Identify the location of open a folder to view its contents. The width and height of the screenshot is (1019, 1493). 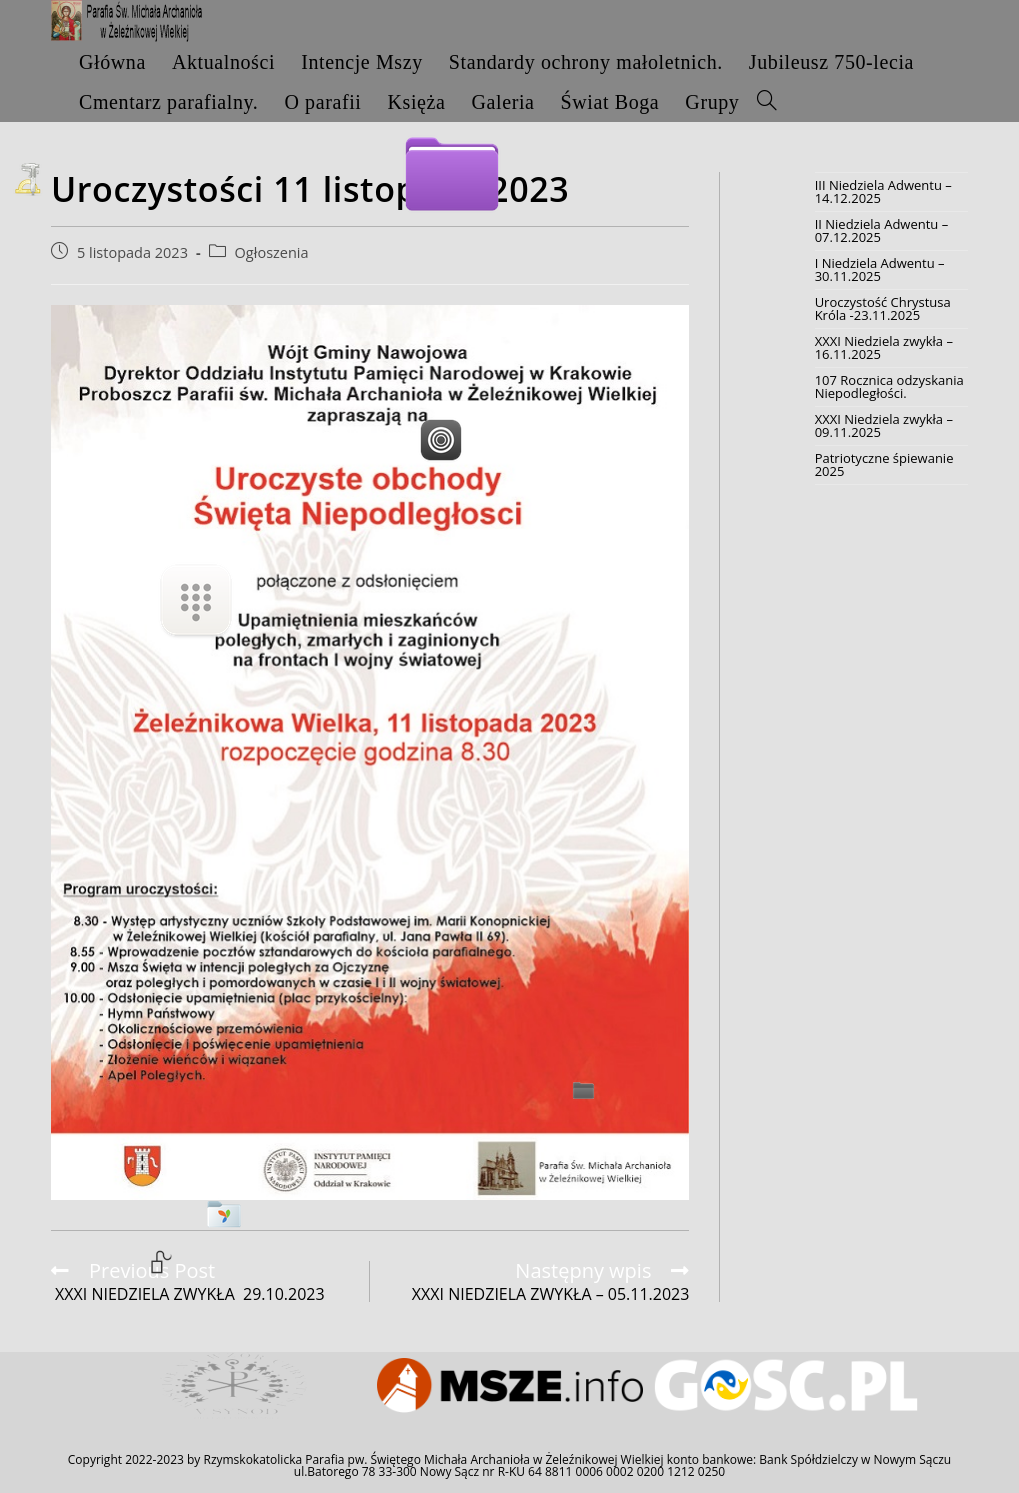
(452, 174).